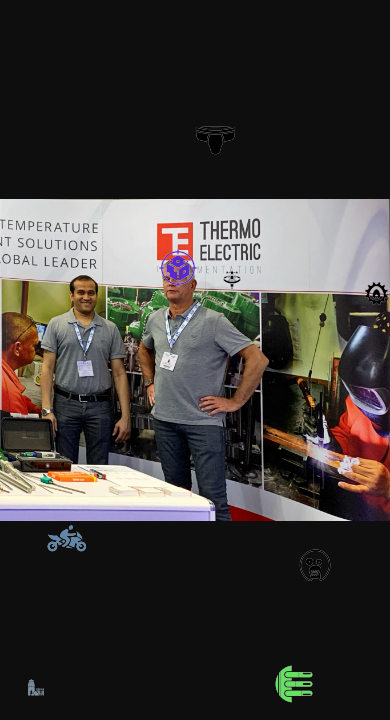  I want to click on target a random selection or dice roll, so click(178, 268).